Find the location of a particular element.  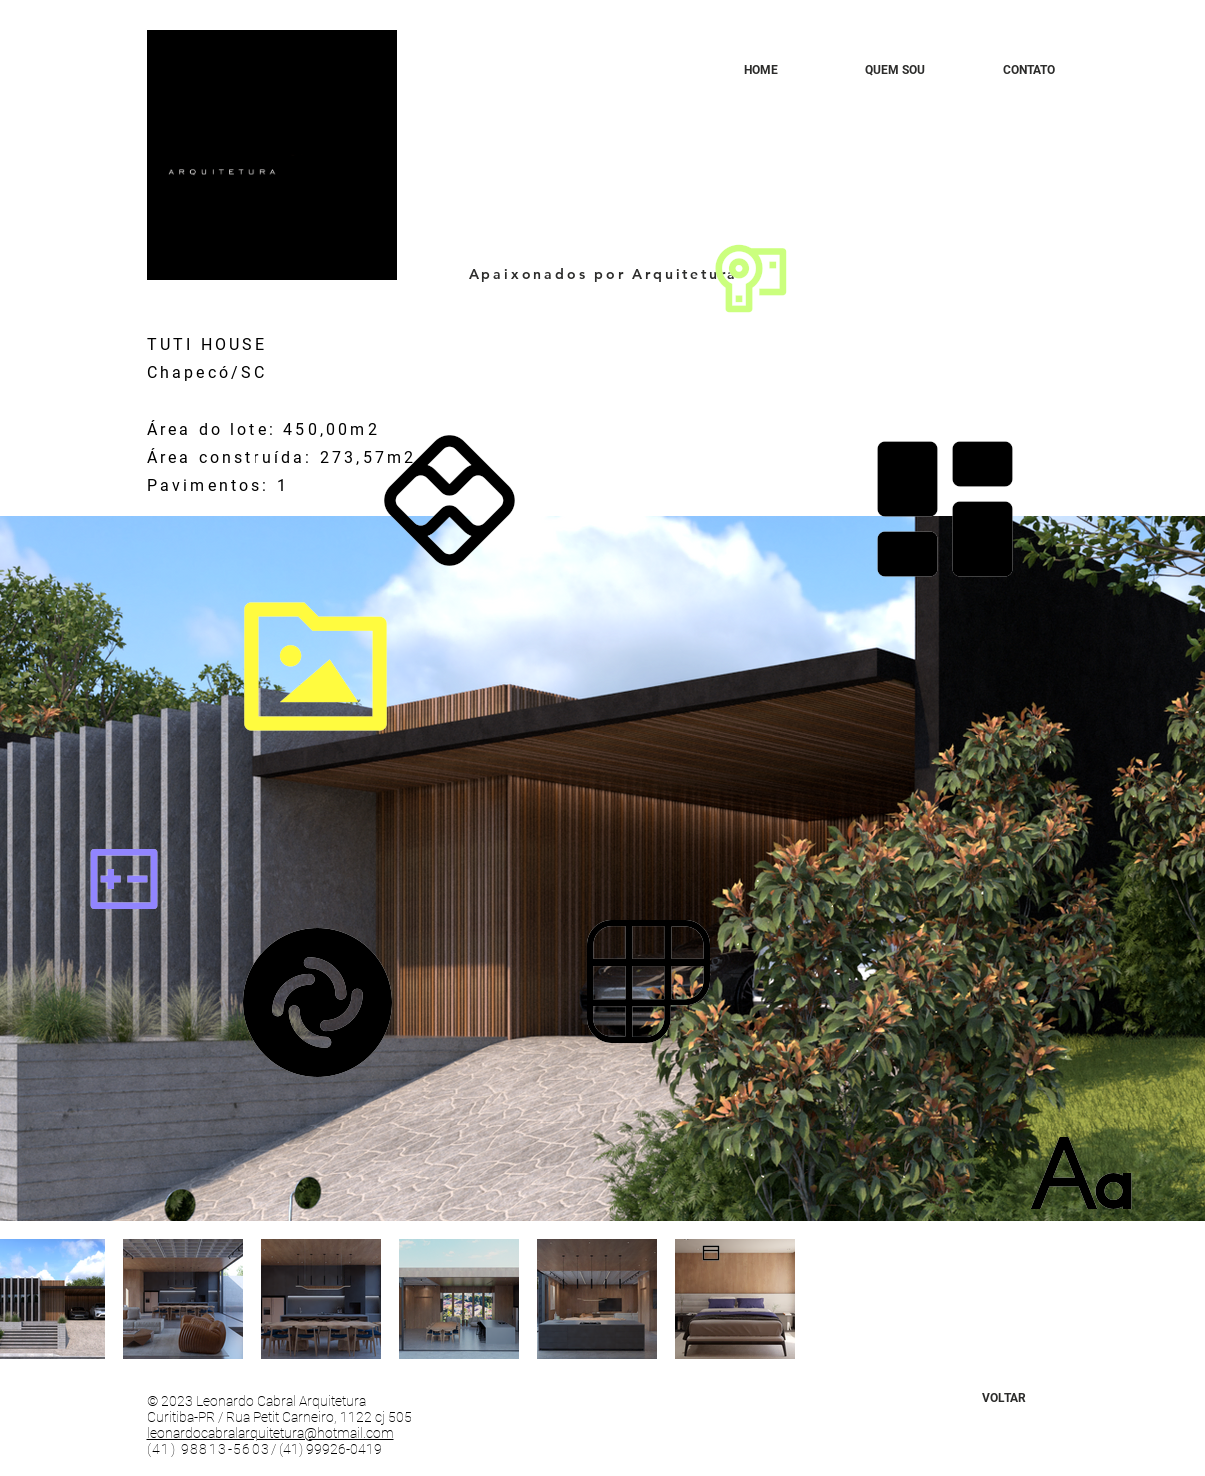

switch to top panel layout is located at coordinates (711, 1253).